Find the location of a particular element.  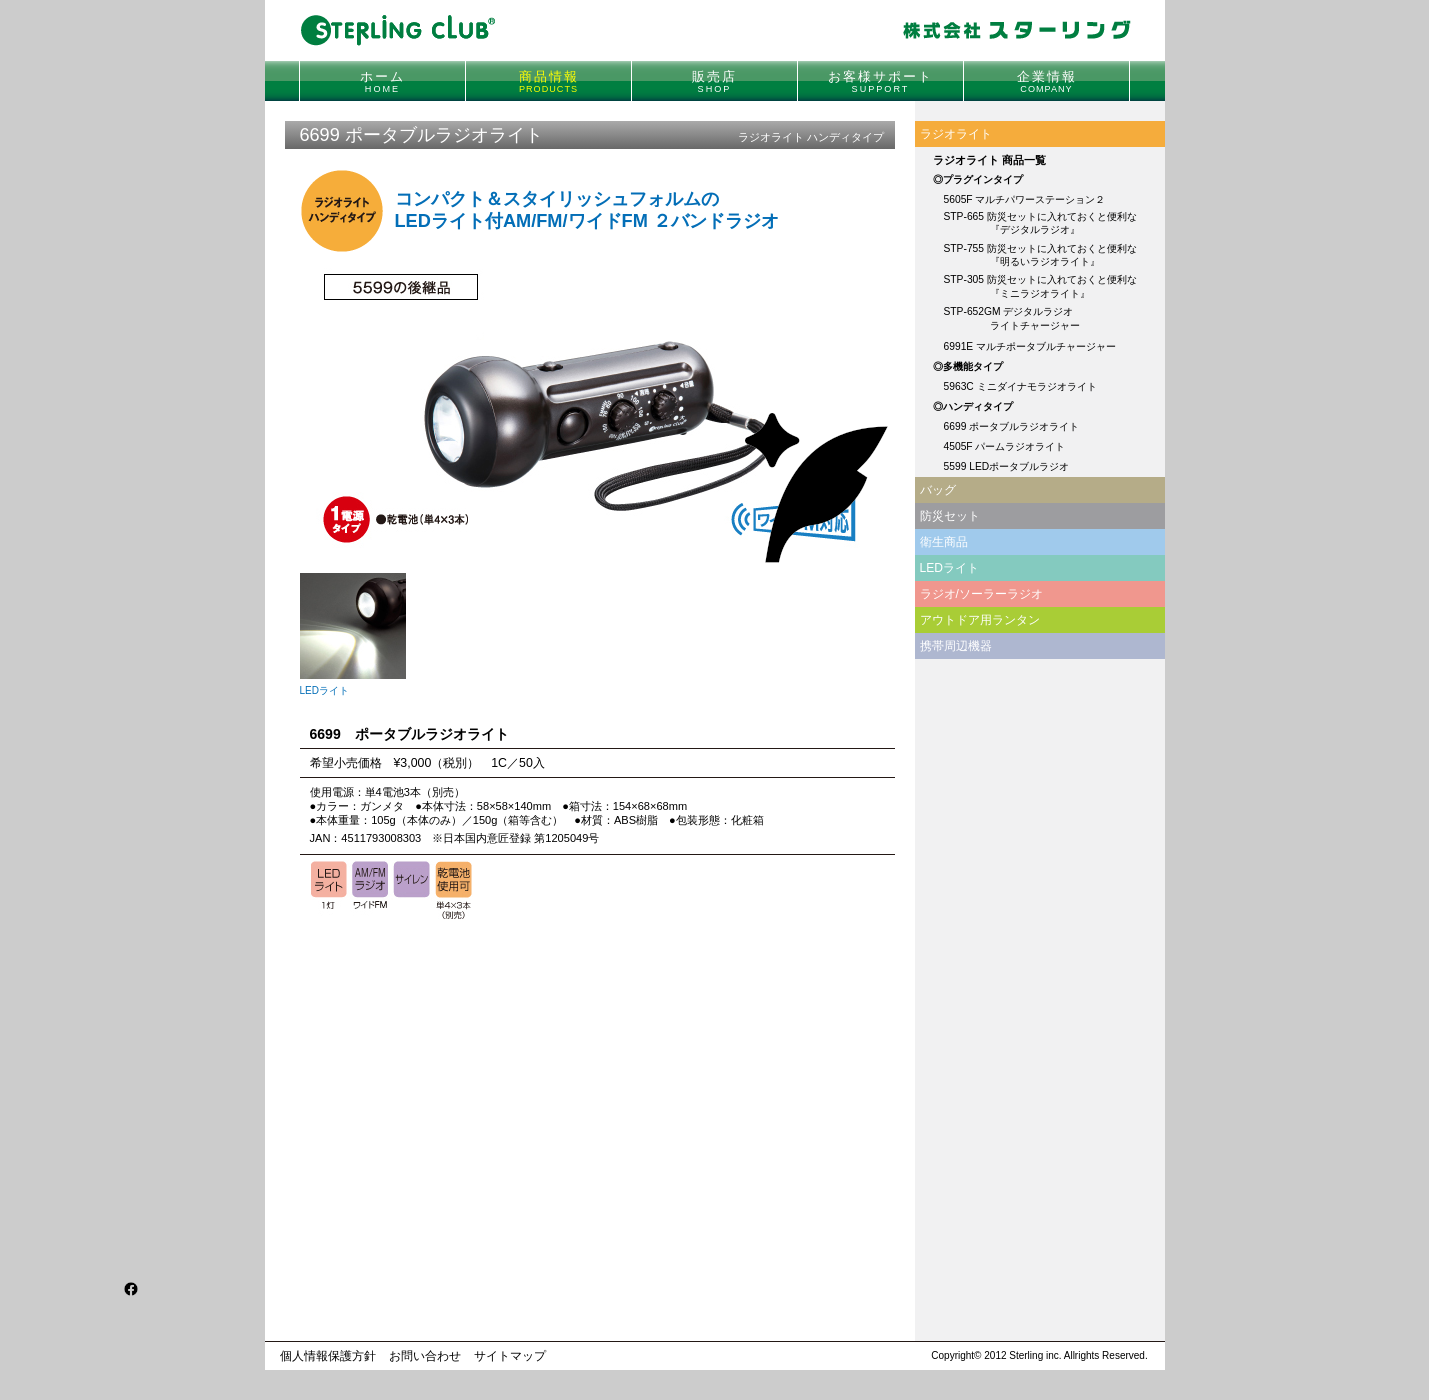

open facebook is located at coordinates (131, 1289).